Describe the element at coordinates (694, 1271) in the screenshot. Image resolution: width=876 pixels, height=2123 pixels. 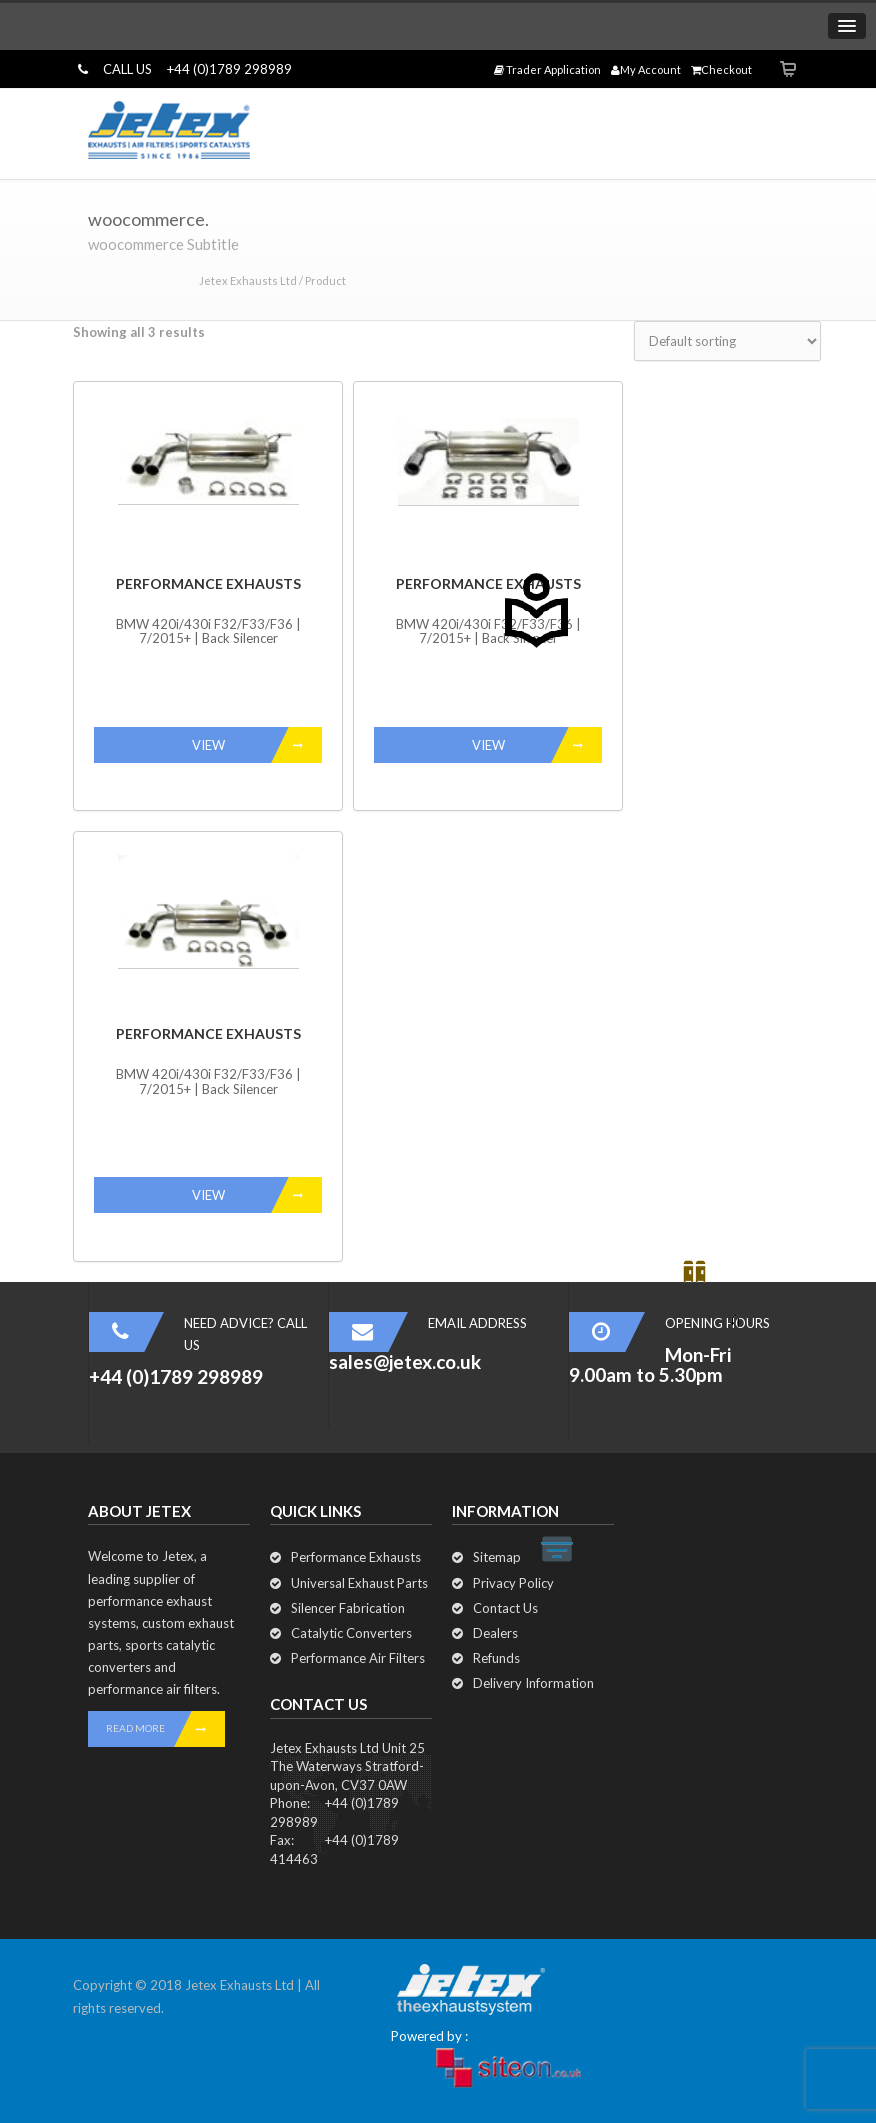
I see `locate nearby portable restrooms` at that location.